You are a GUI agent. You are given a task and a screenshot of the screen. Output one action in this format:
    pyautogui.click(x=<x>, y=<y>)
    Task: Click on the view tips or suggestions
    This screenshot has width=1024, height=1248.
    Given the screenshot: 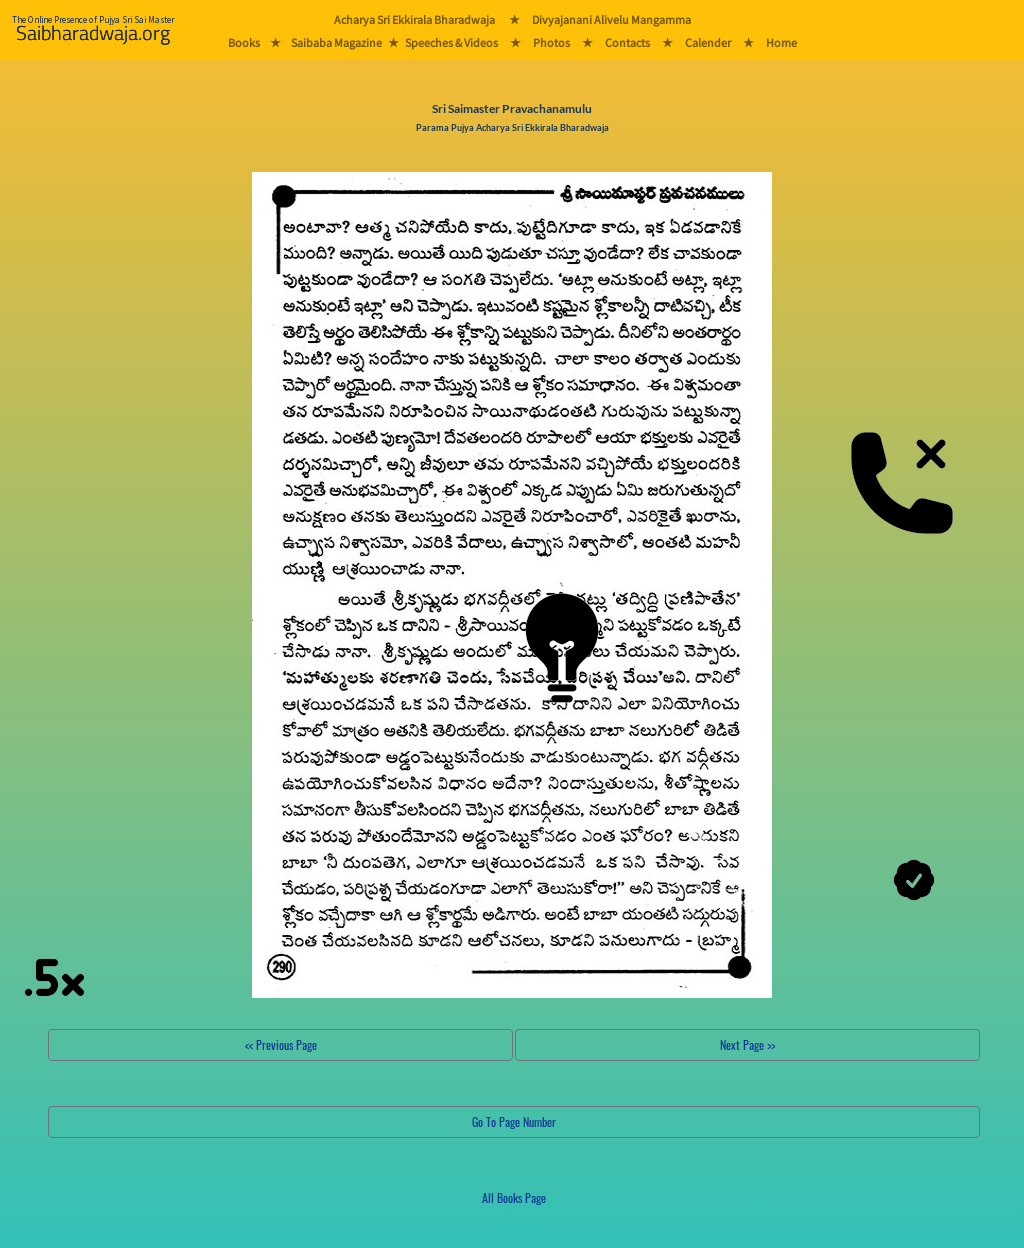 What is the action you would take?
    pyautogui.click(x=562, y=648)
    